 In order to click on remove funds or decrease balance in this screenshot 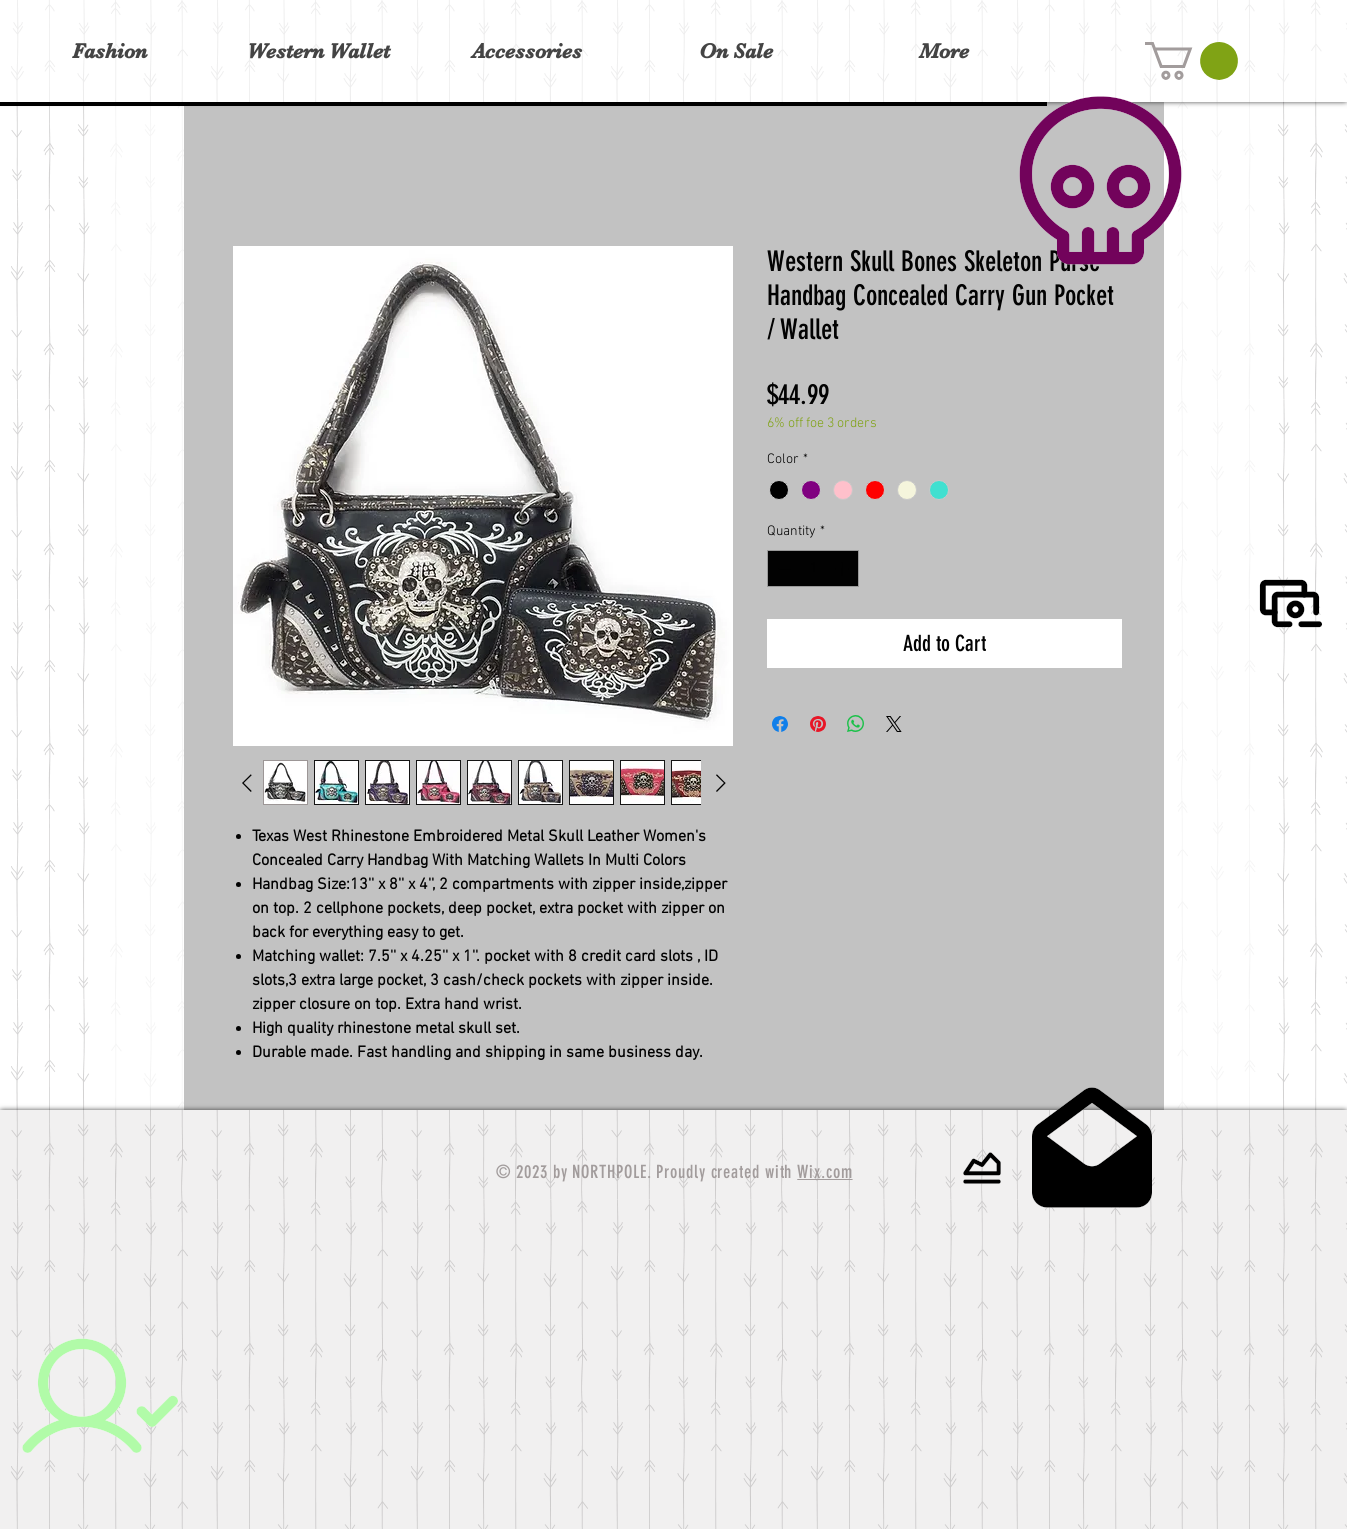, I will do `click(1289, 603)`.